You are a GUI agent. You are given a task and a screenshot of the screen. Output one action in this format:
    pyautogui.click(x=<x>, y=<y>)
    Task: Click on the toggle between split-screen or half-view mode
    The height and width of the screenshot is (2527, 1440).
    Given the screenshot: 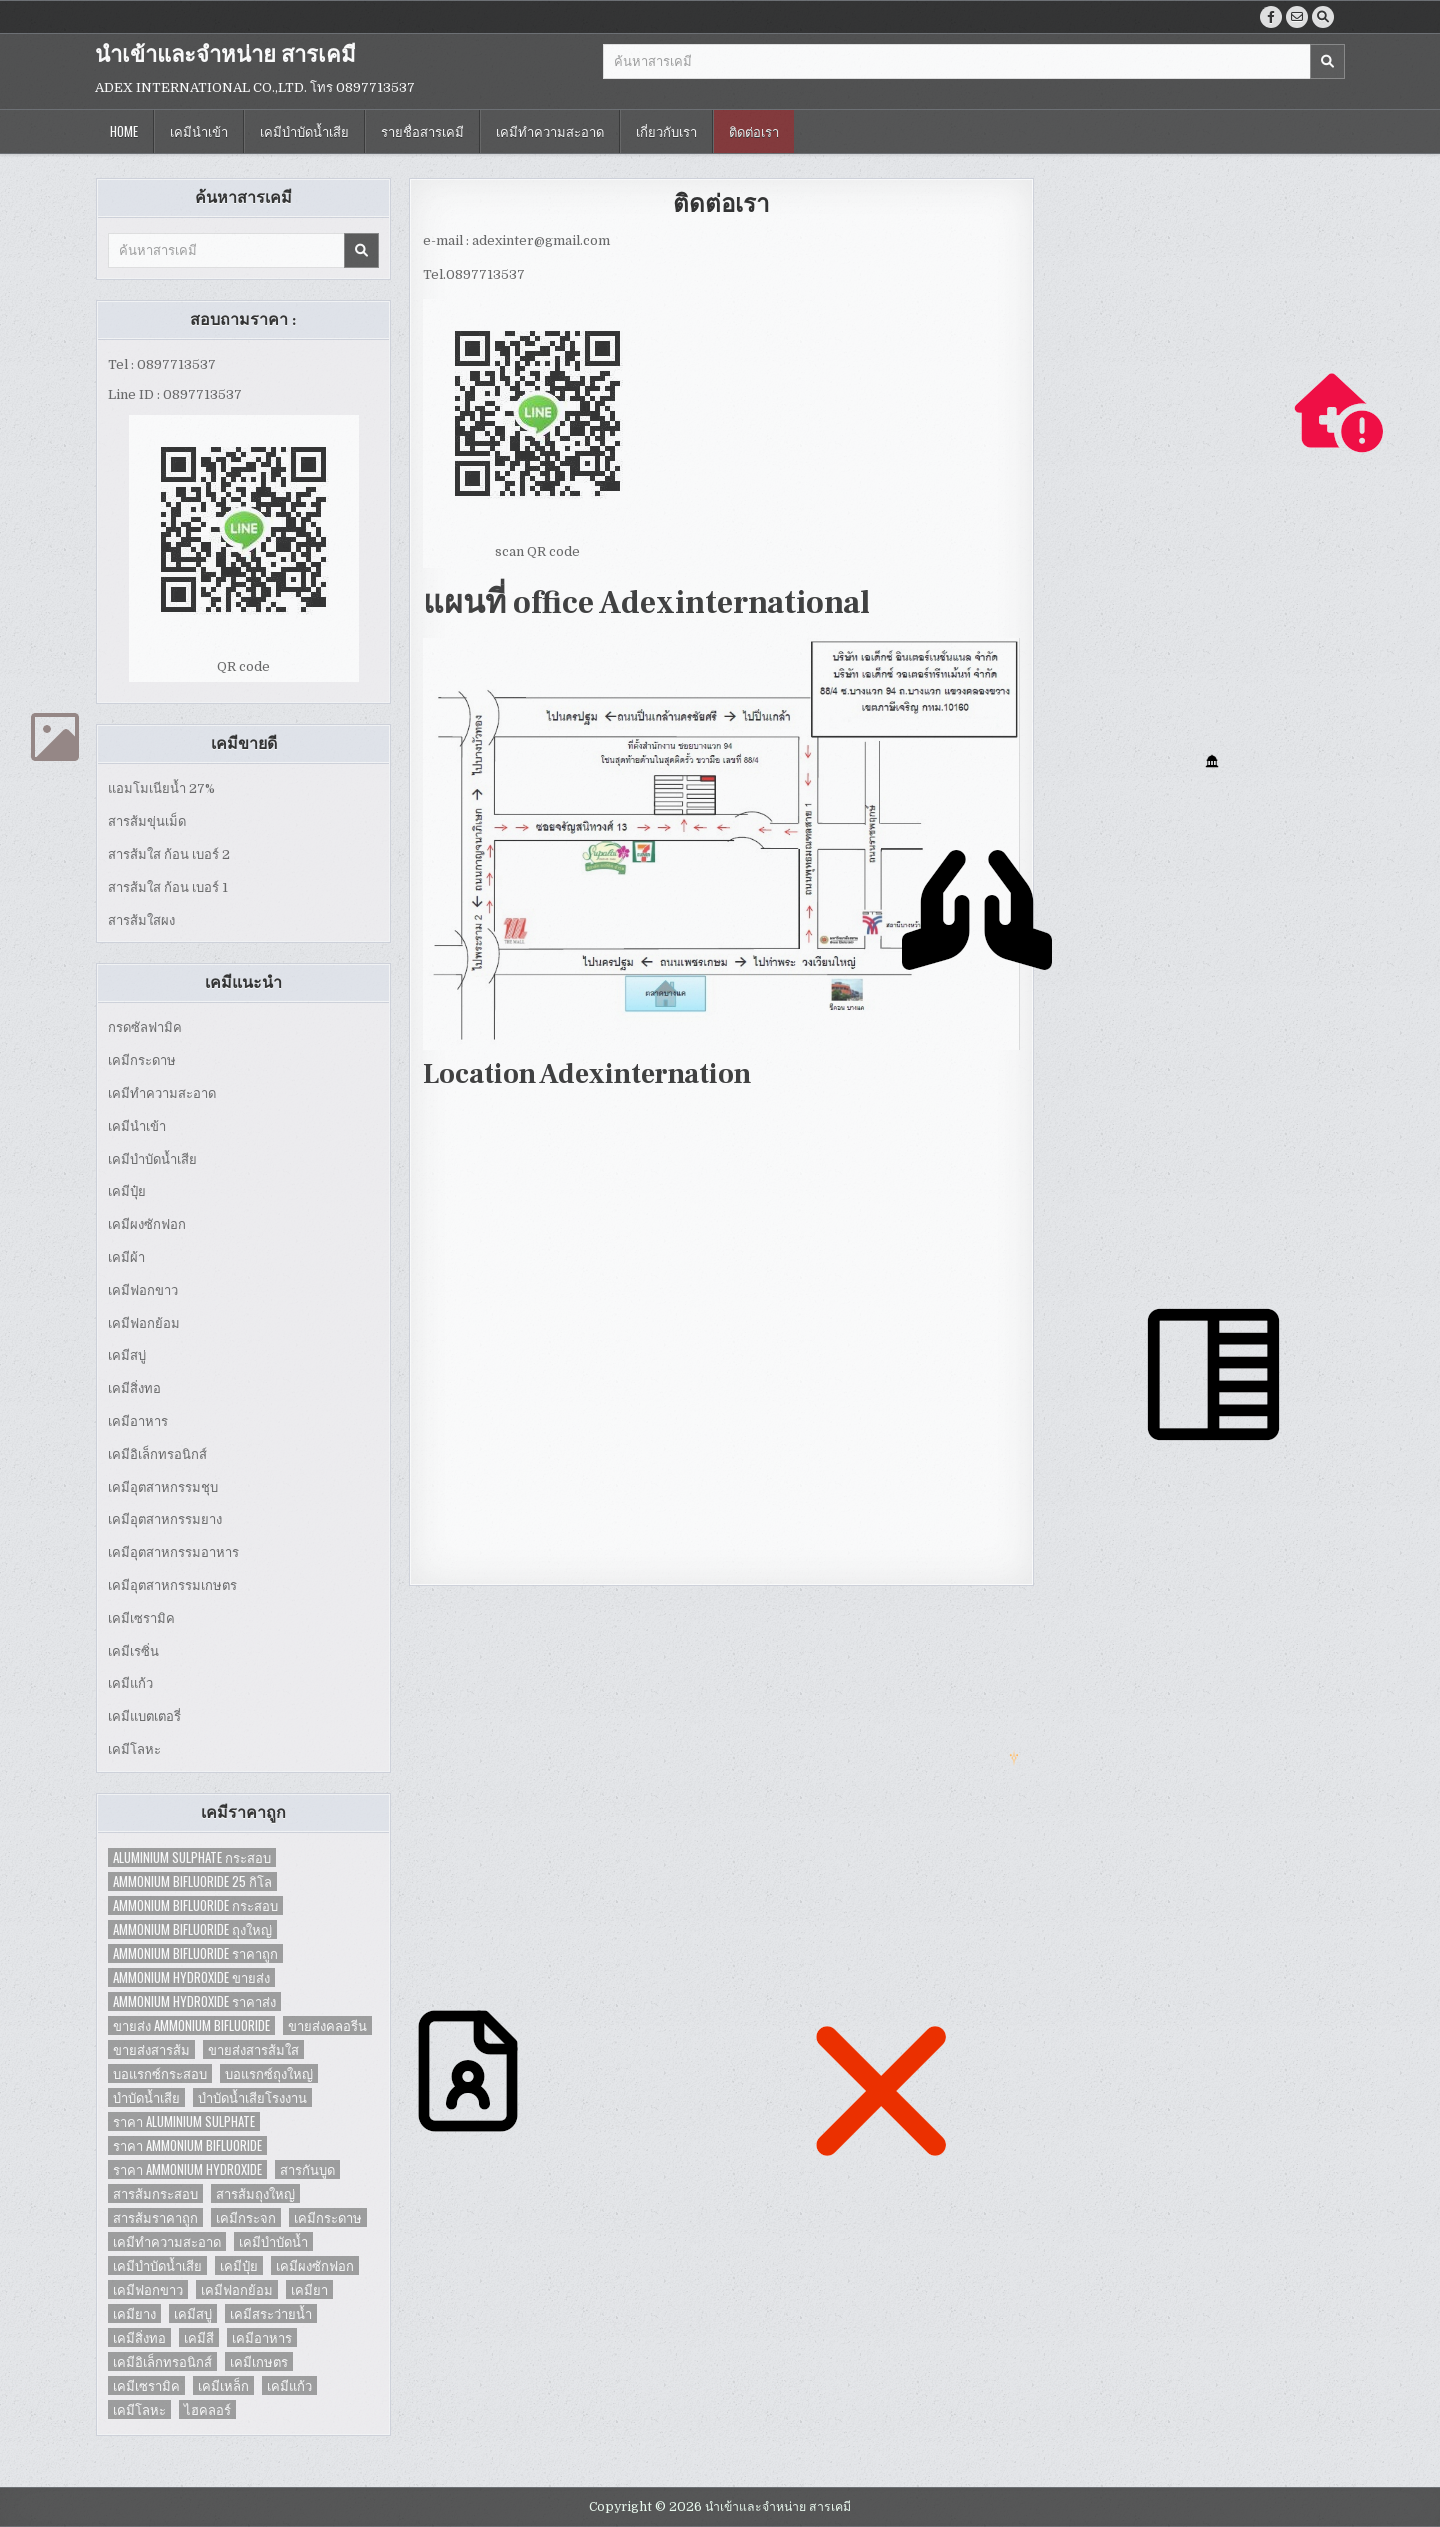 What is the action you would take?
    pyautogui.click(x=1213, y=1374)
    